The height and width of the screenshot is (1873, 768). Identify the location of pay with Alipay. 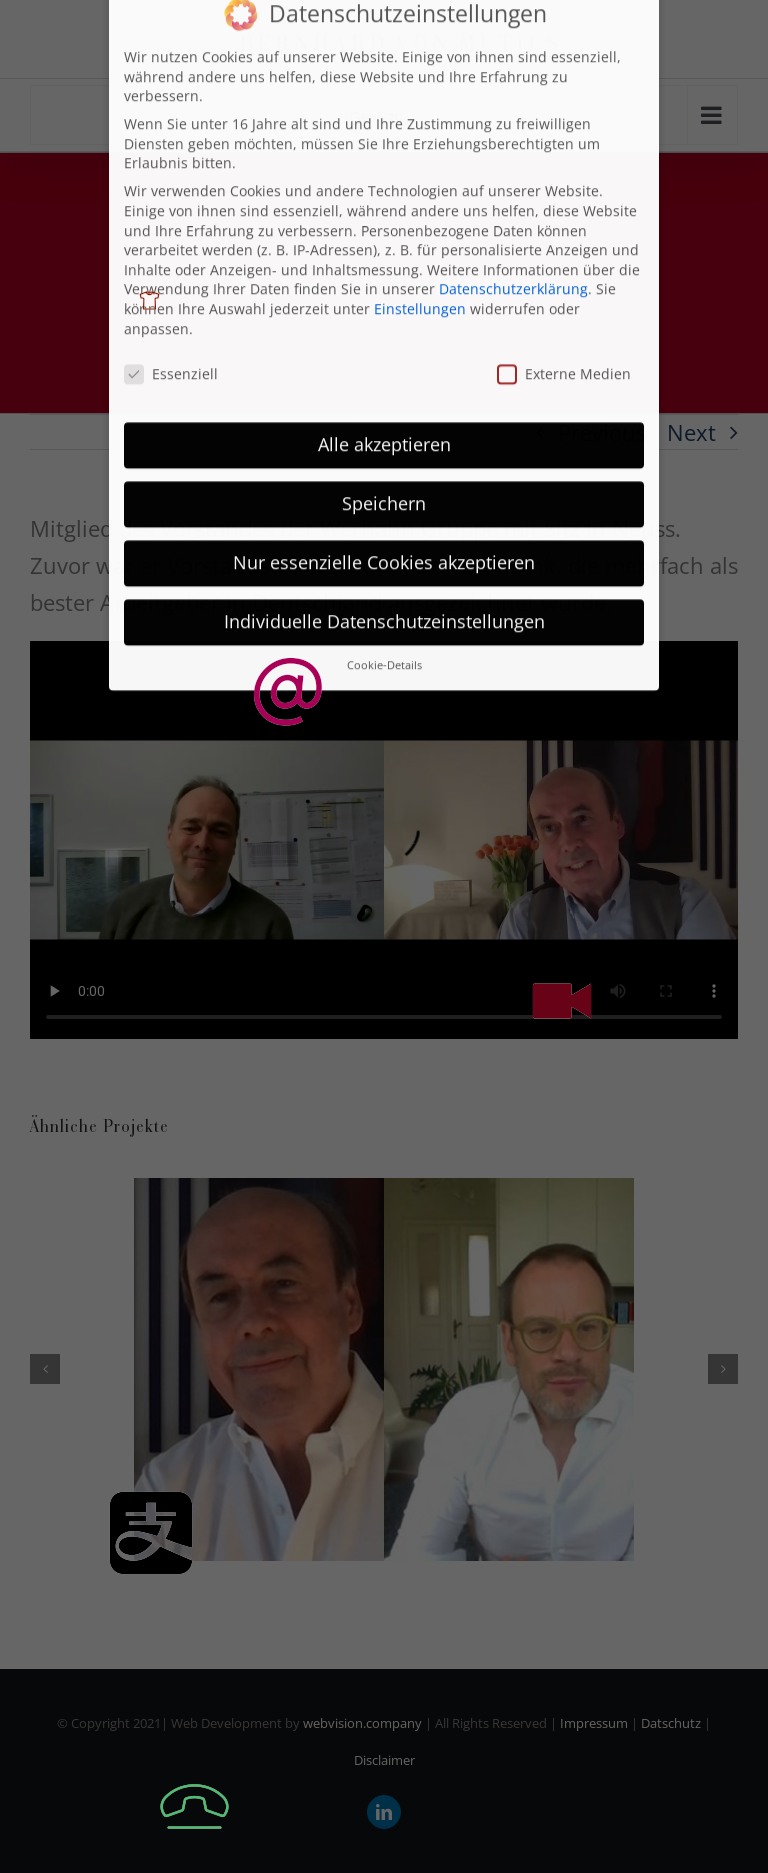
(151, 1533).